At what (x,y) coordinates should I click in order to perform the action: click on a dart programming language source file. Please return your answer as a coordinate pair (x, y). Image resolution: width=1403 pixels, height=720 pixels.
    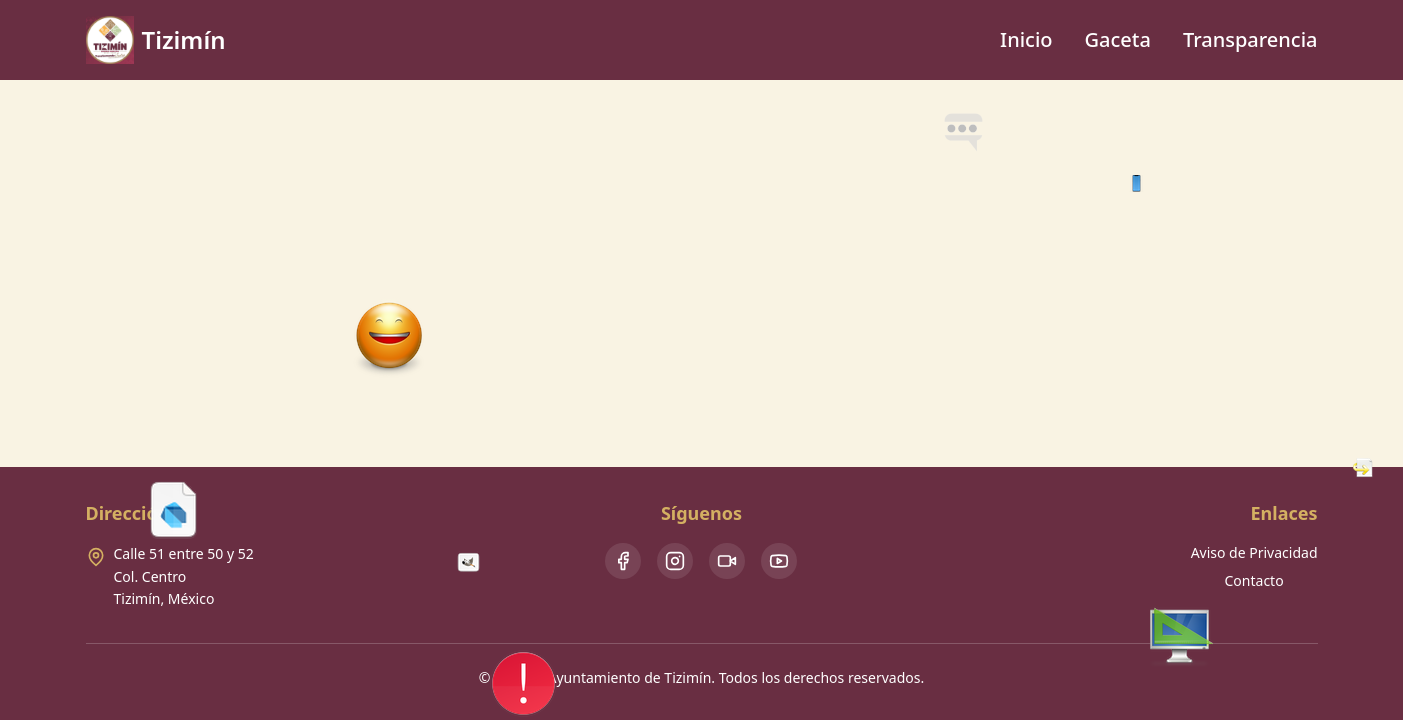
    Looking at the image, I should click on (173, 509).